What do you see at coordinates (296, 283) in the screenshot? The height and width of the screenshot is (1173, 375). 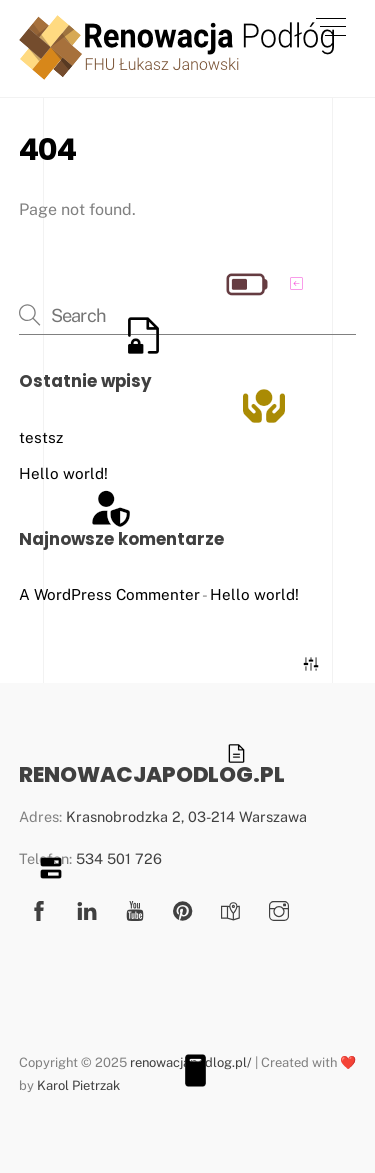 I see `go back to previous screen` at bounding box center [296, 283].